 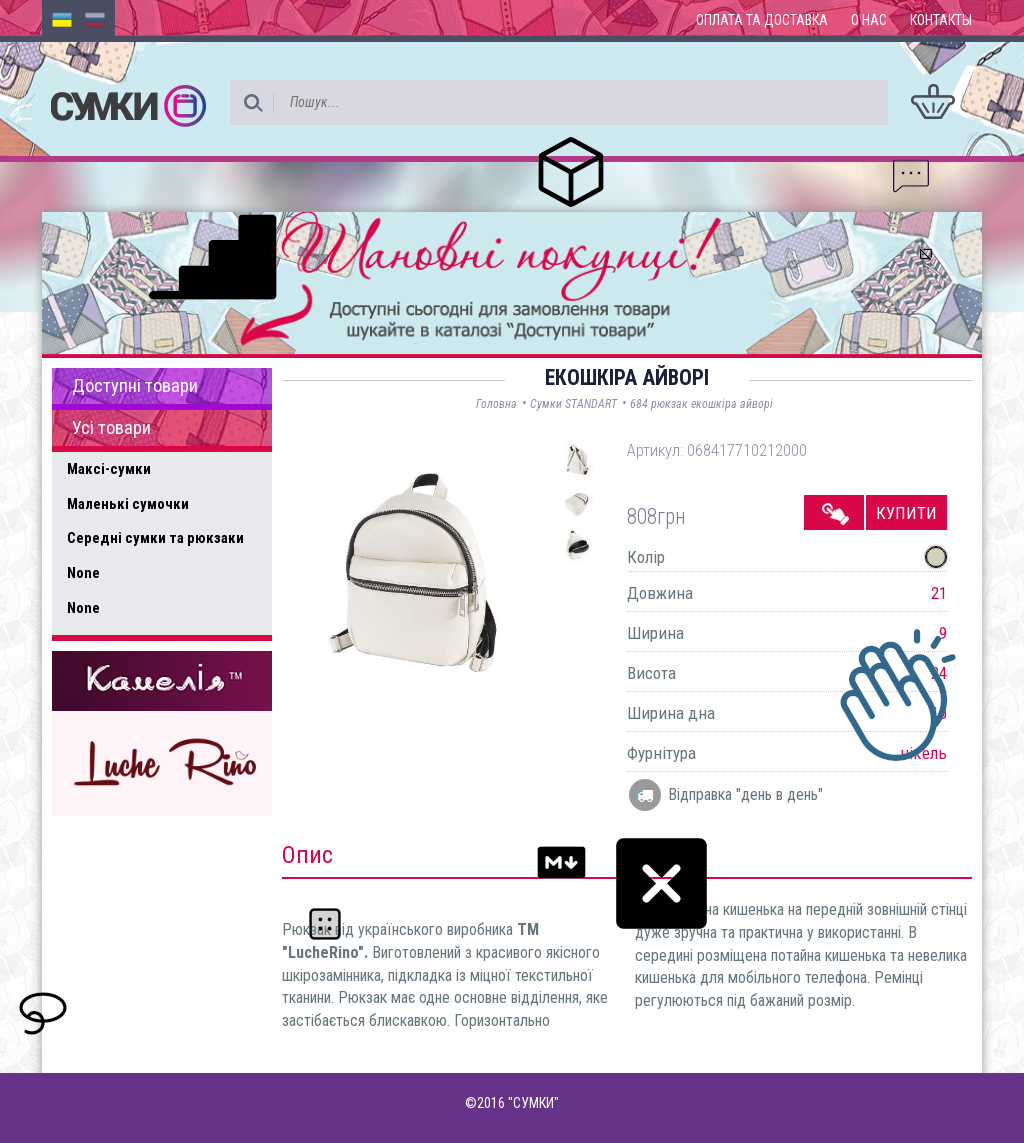 What do you see at coordinates (325, 924) in the screenshot?
I see `represents a dice roll result of four` at bounding box center [325, 924].